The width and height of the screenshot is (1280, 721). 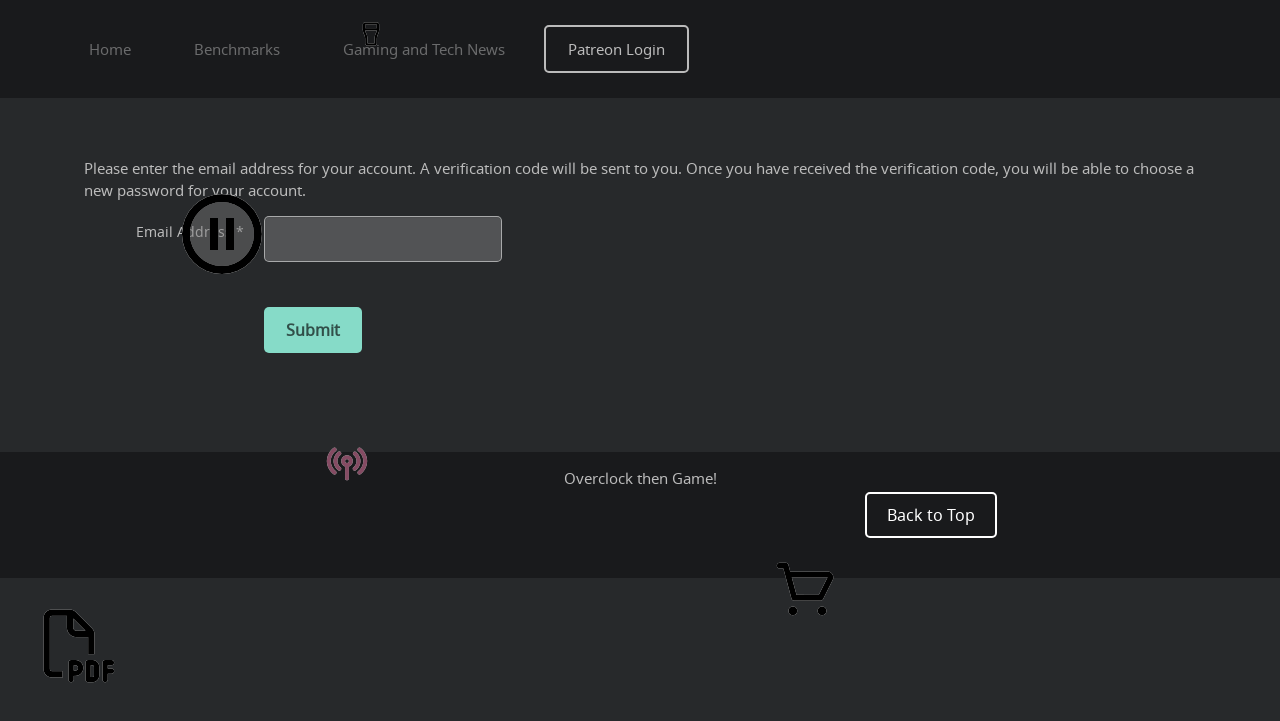 I want to click on view or open a PDF document, so click(x=77, y=643).